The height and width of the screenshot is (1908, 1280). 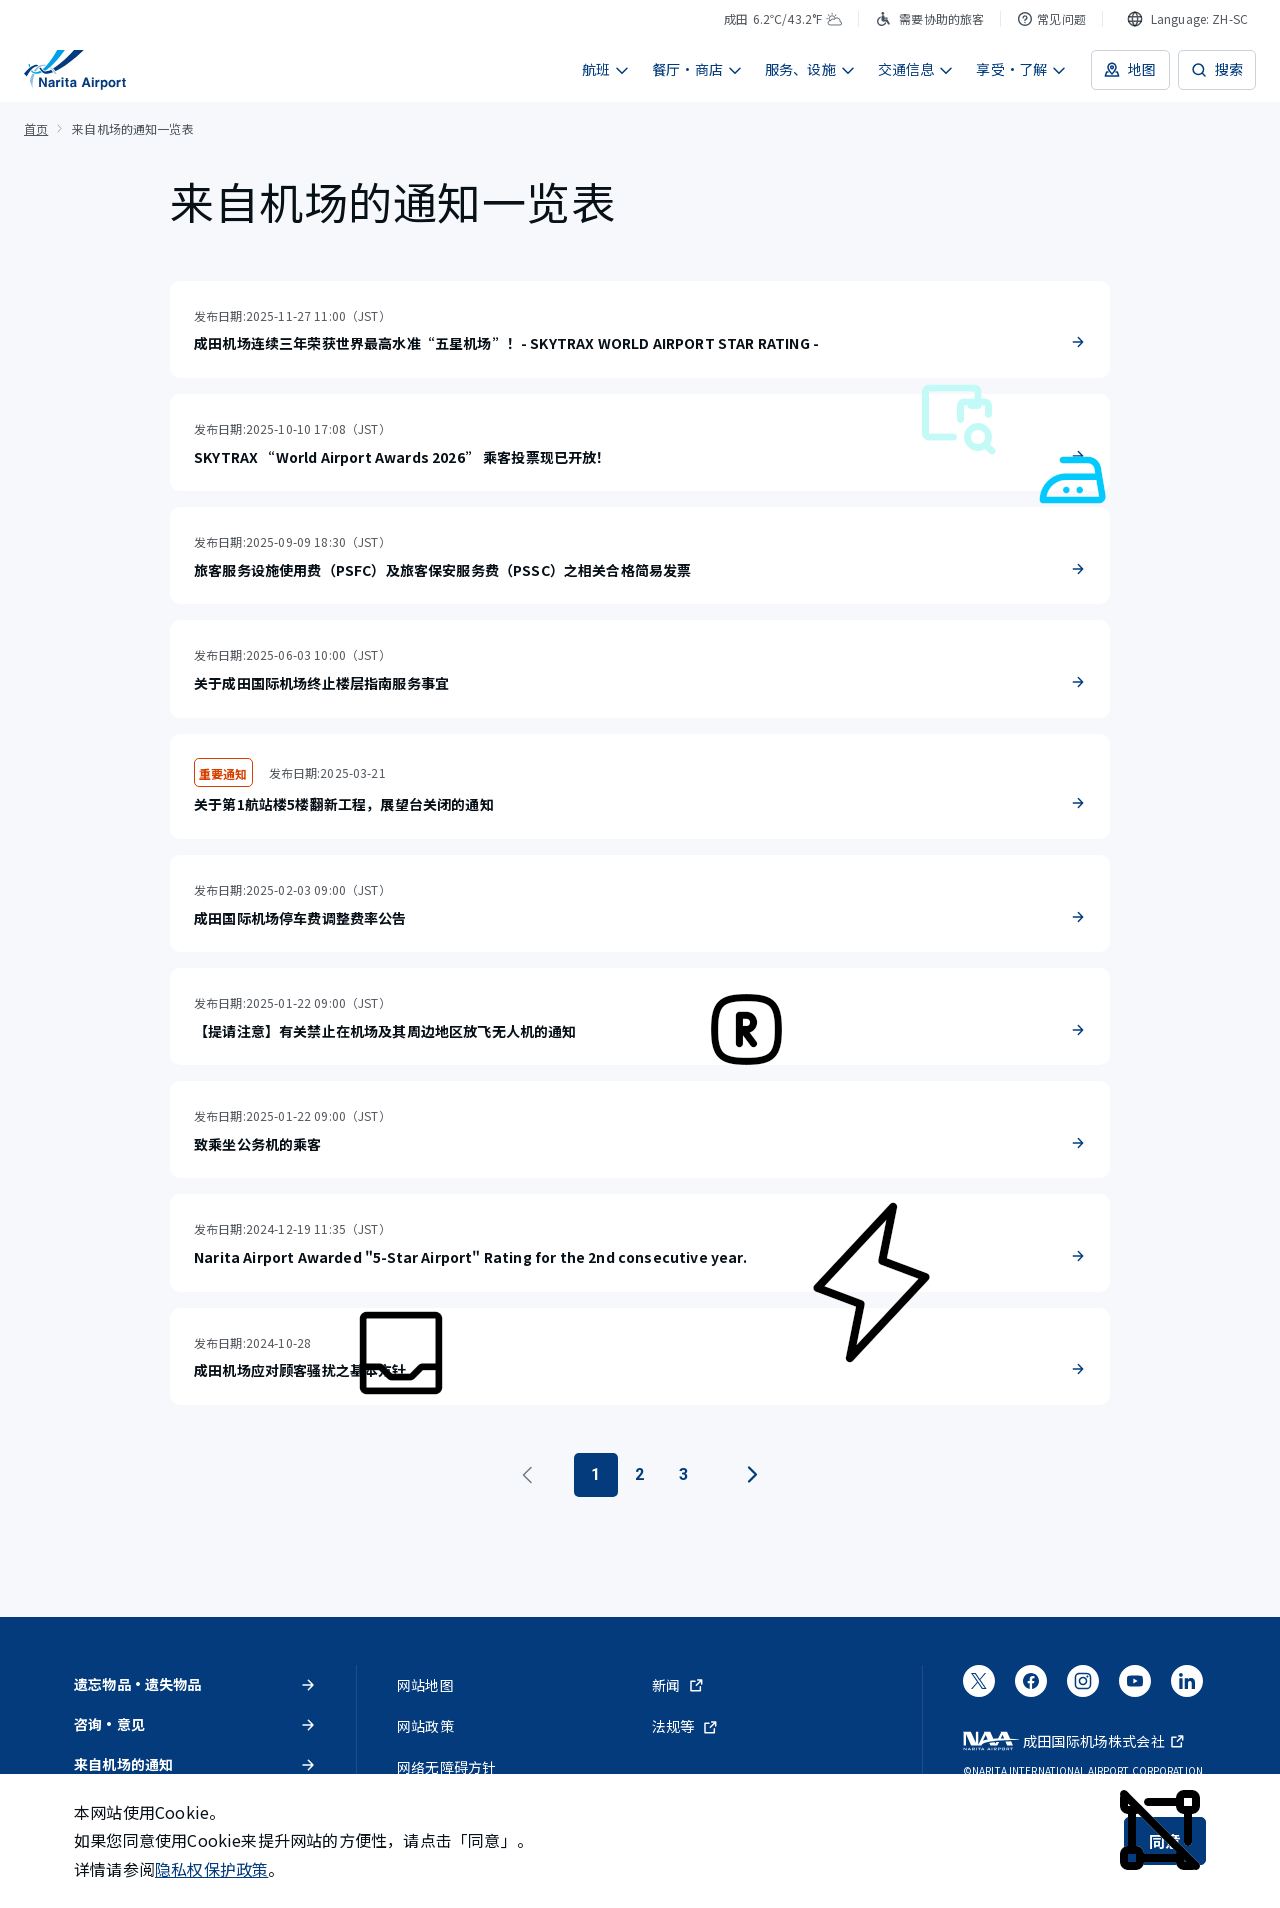 What do you see at coordinates (957, 416) in the screenshot?
I see `search for connected devices` at bounding box center [957, 416].